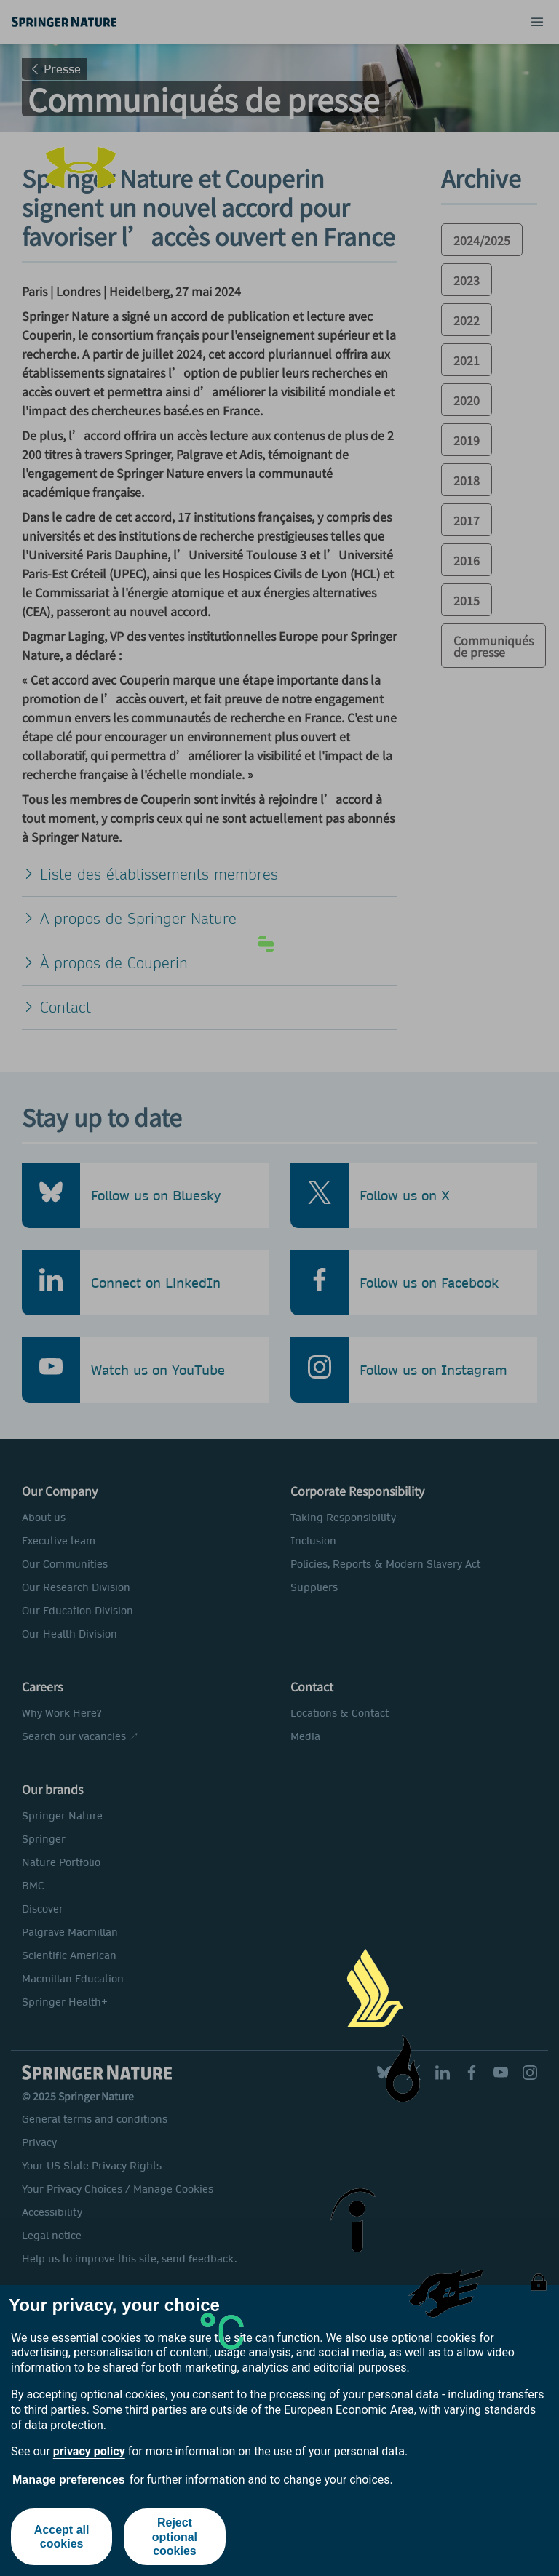 Image resolution: width=559 pixels, height=2576 pixels. Describe the element at coordinates (81, 167) in the screenshot. I see `under armour brand logo` at that location.